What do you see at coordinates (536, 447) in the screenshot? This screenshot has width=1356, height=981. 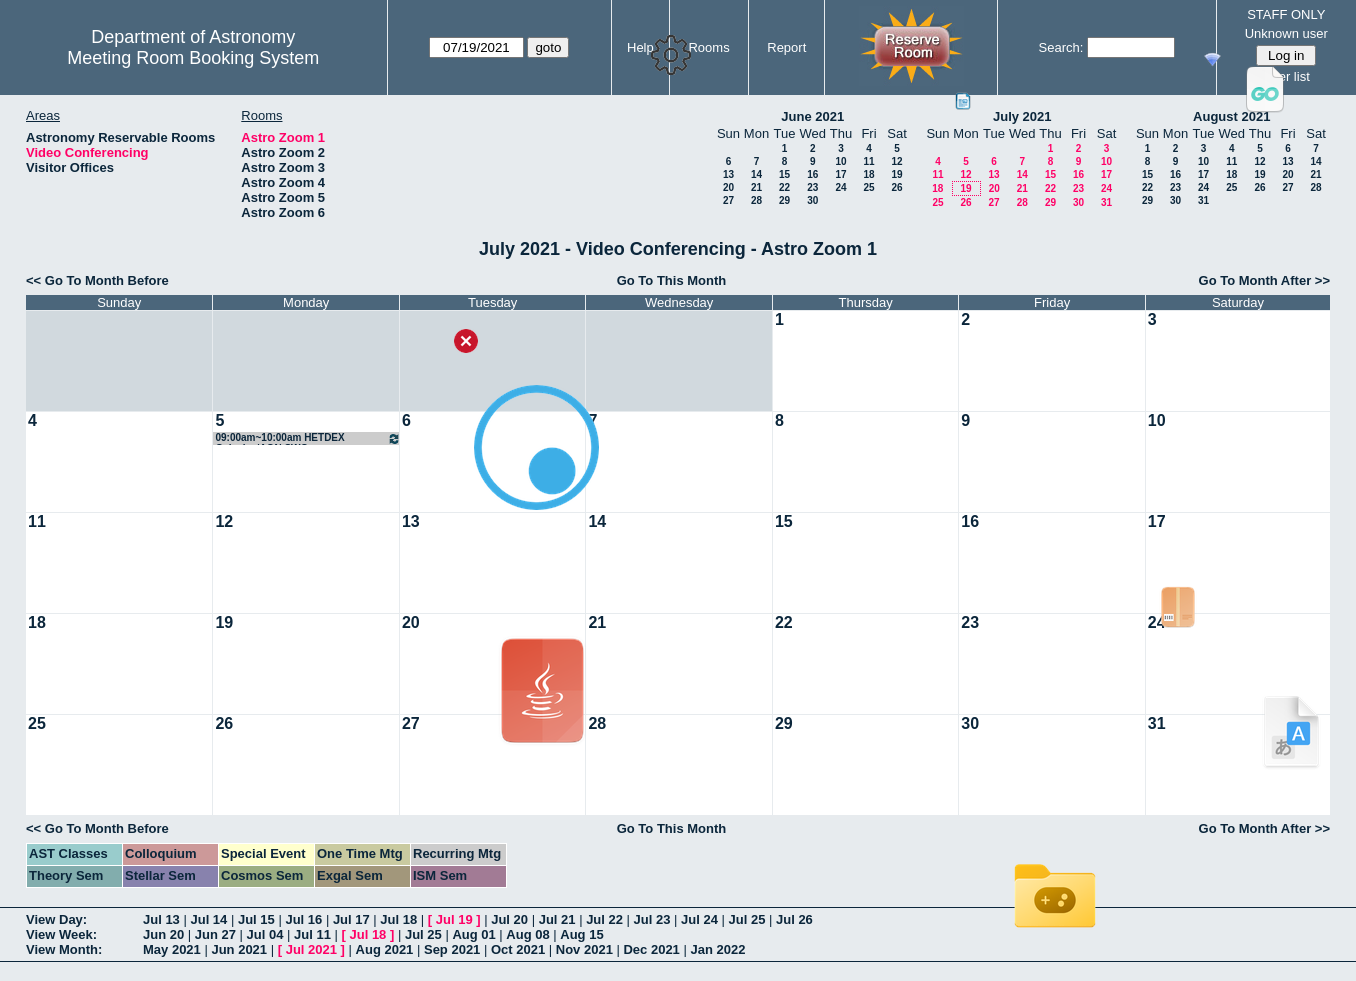 I see `new message notification in quassel irc client` at bounding box center [536, 447].